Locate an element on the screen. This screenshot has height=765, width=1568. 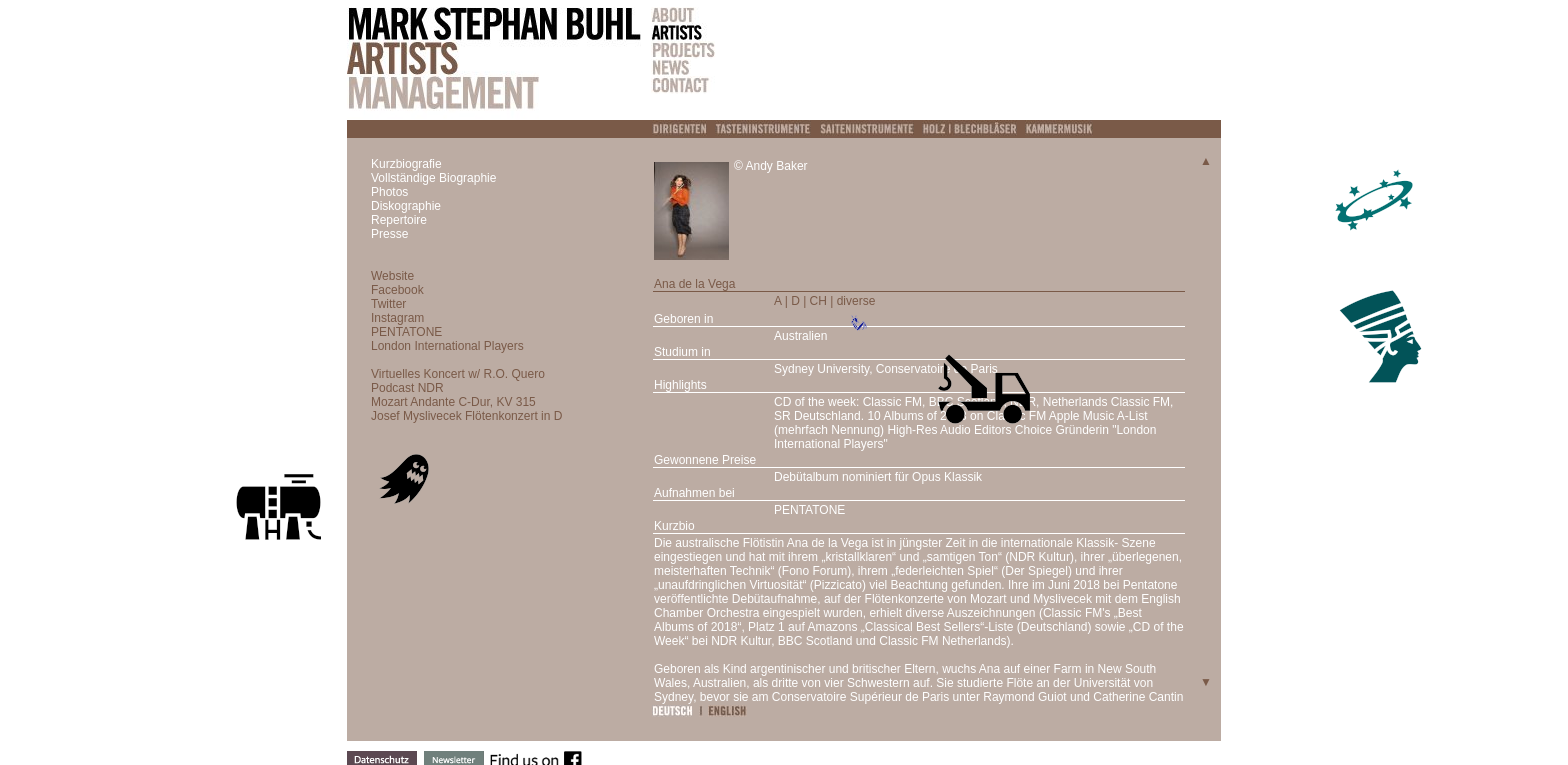
access egyptian or ancient history themed content is located at coordinates (1380, 336).